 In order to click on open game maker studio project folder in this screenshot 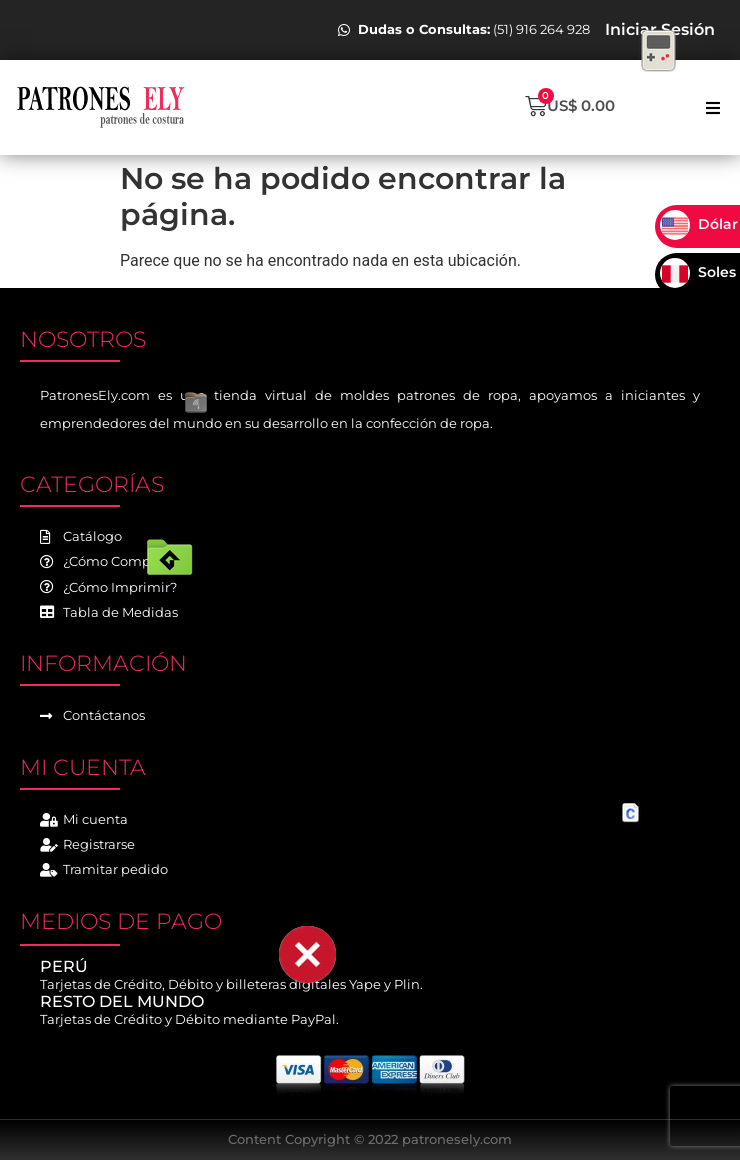, I will do `click(169, 558)`.